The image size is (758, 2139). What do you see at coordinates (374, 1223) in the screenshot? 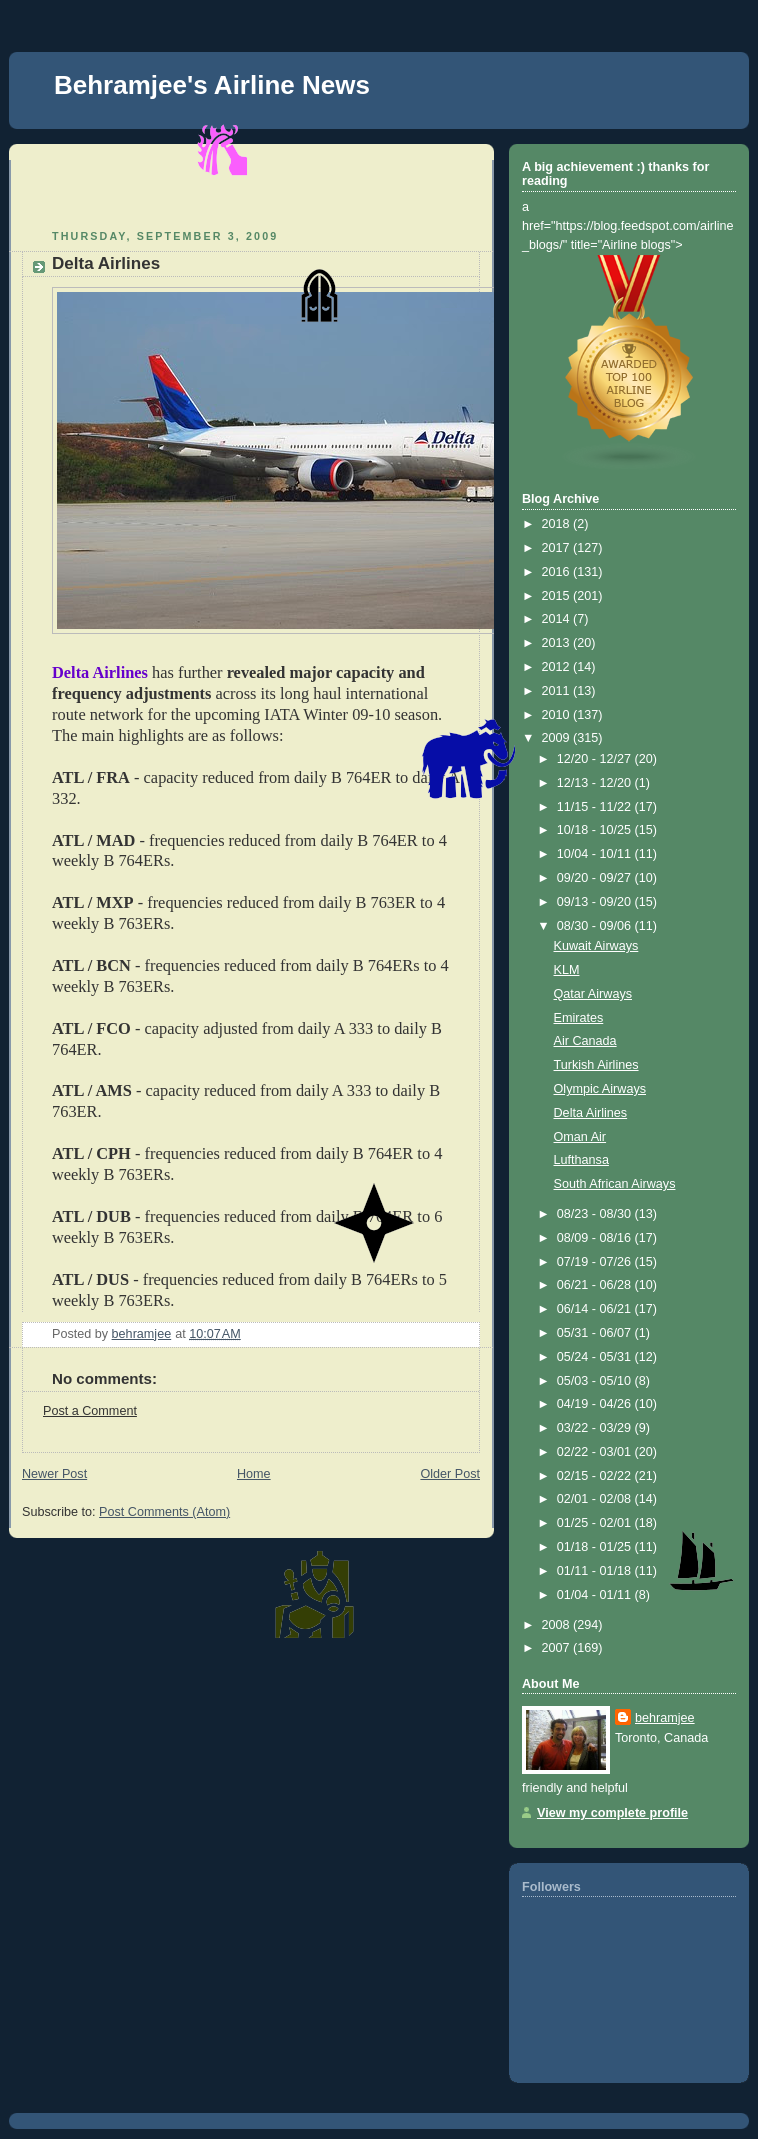
I see `throwing star weapon in a game inventory` at bounding box center [374, 1223].